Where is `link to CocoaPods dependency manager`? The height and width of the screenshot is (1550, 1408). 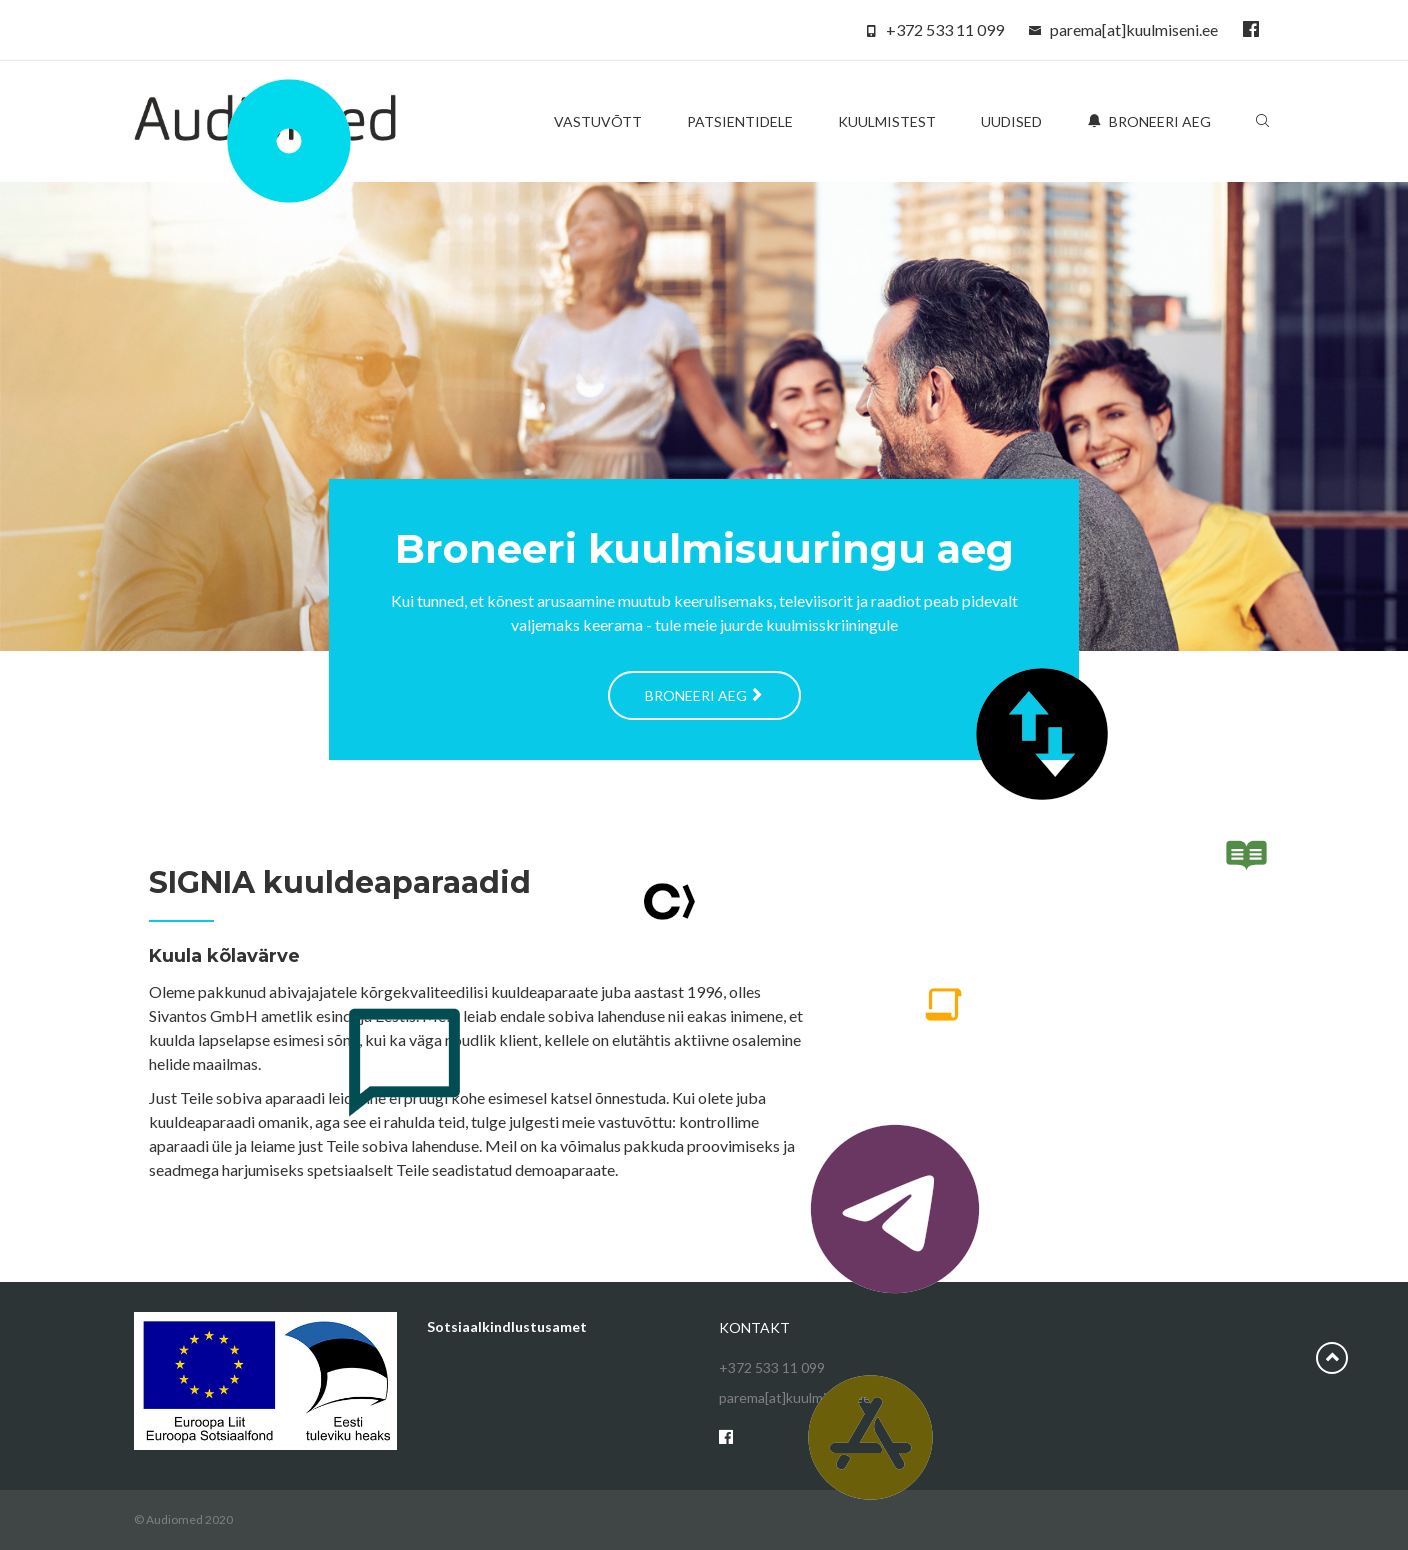 link to CocoaPods dependency manager is located at coordinates (669, 901).